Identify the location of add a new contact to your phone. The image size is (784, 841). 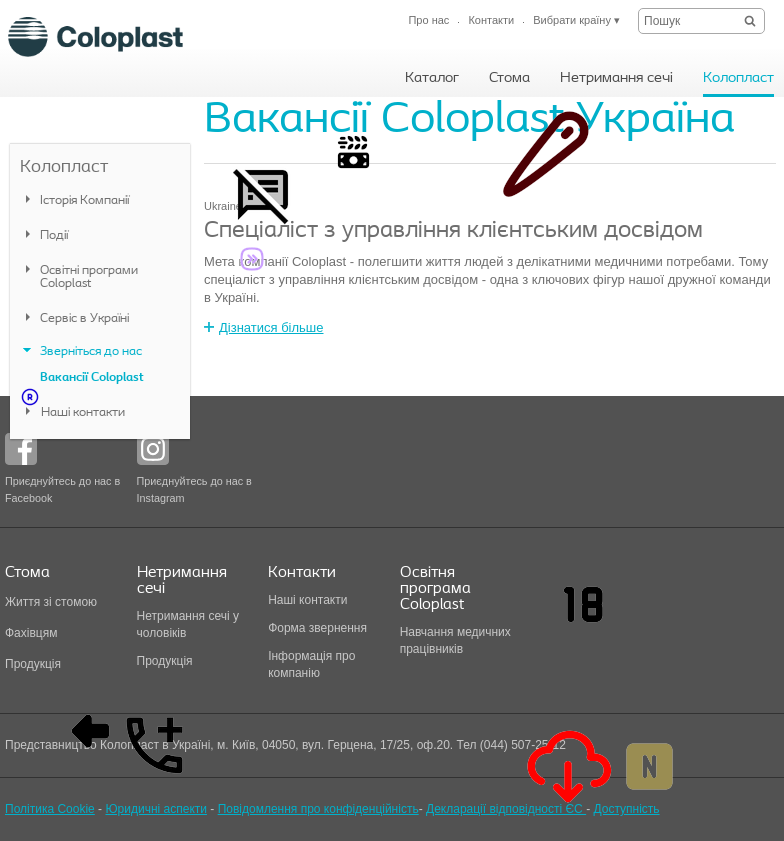
(154, 745).